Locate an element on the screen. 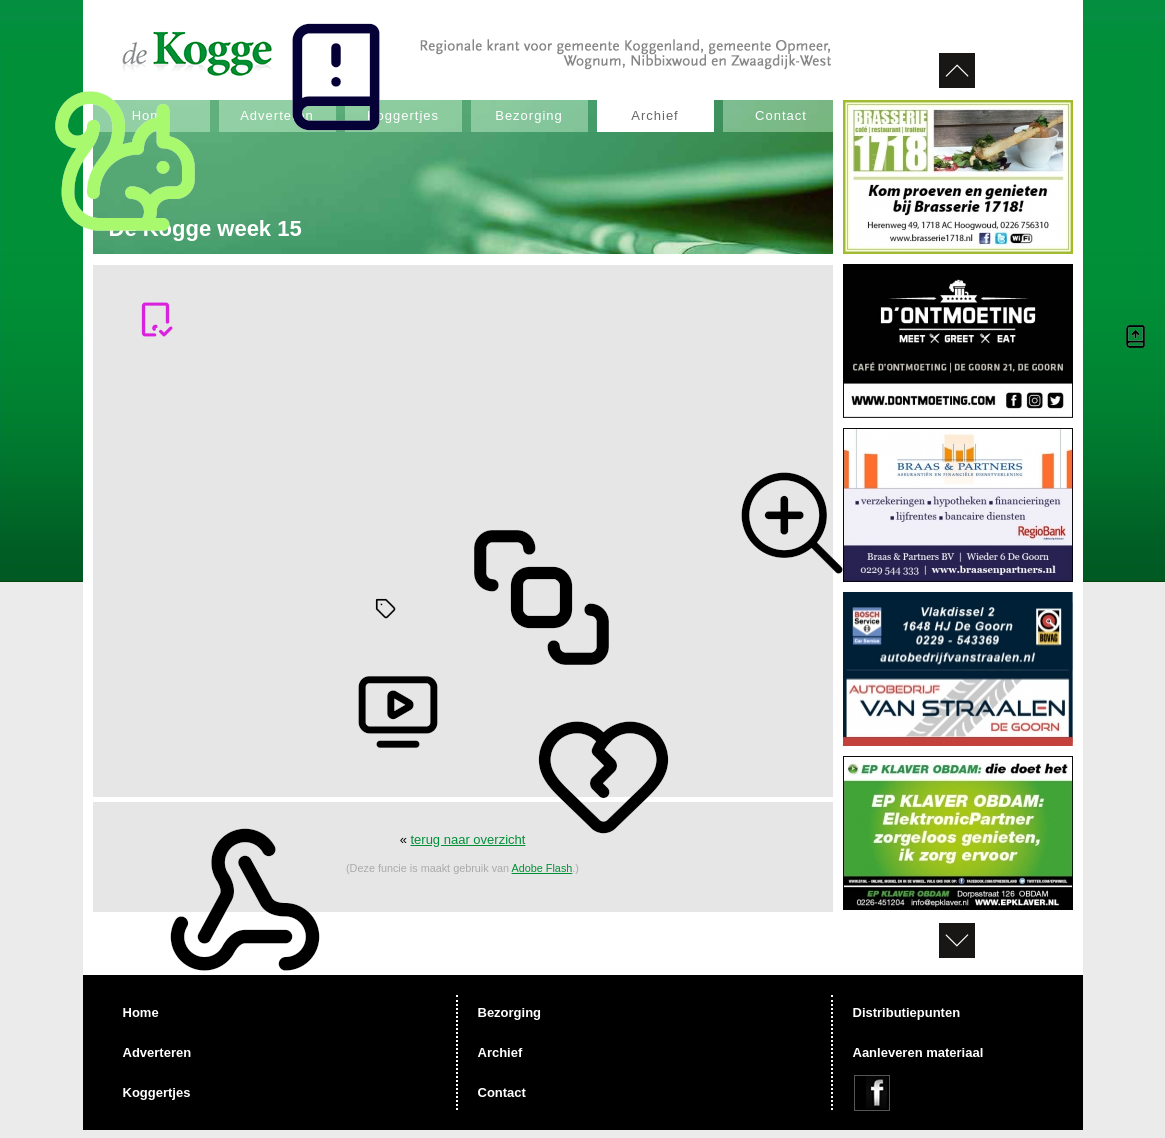 The height and width of the screenshot is (1138, 1165). bring selected layer to front is located at coordinates (541, 597).